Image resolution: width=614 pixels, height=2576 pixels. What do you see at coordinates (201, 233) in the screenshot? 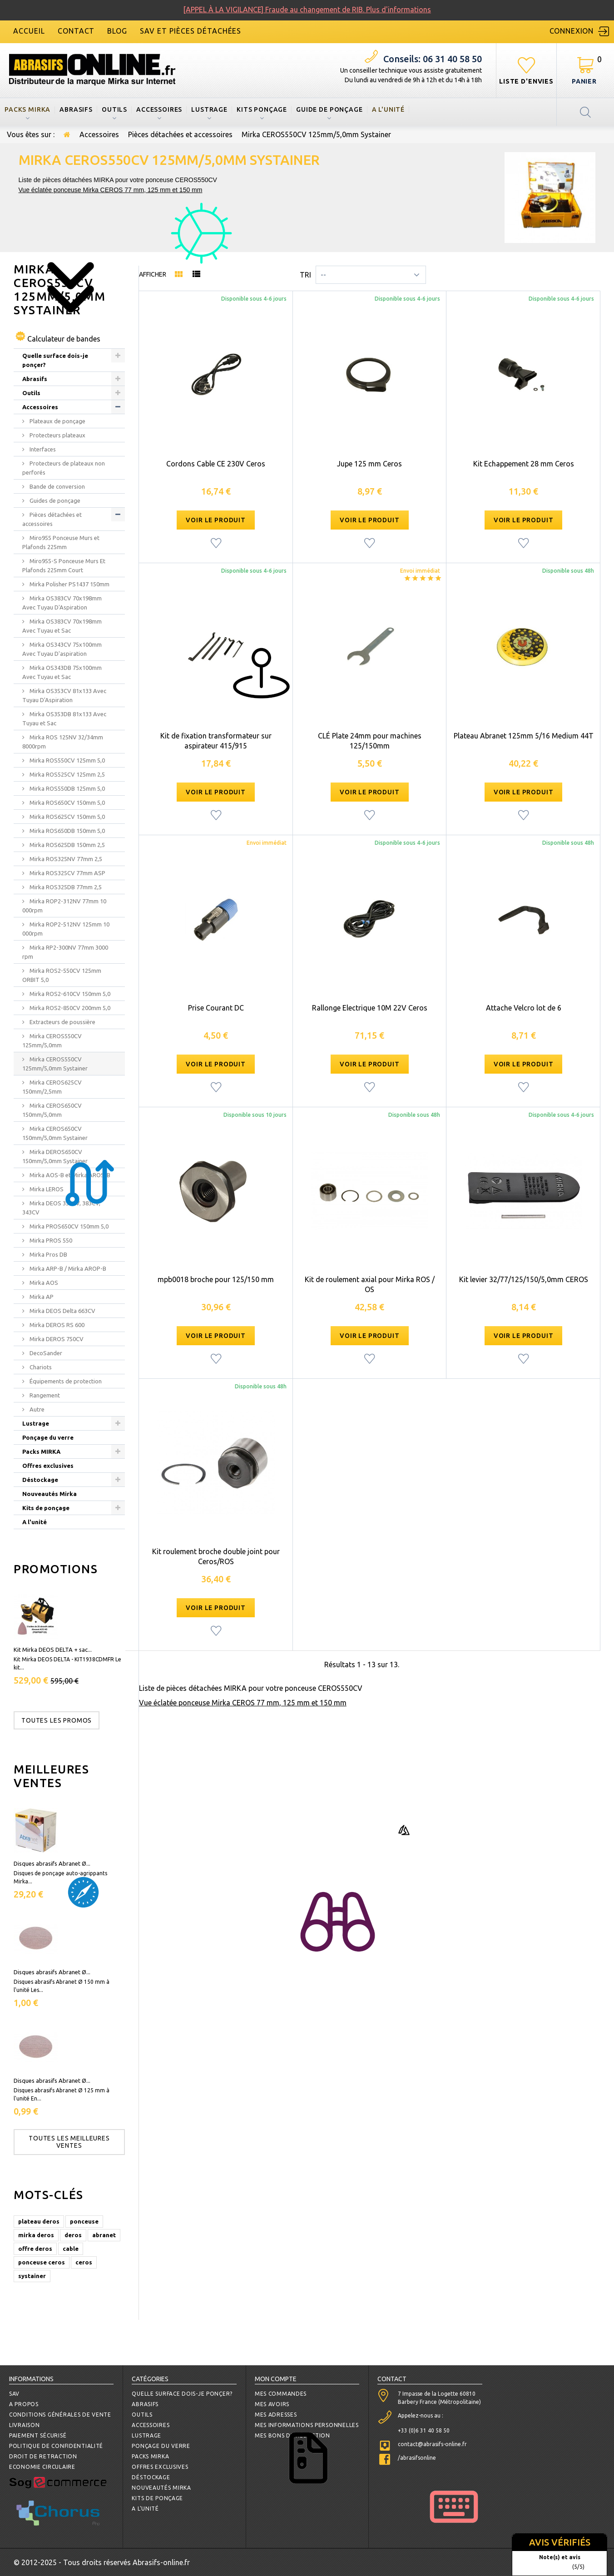
I see `access settings or preferences` at bounding box center [201, 233].